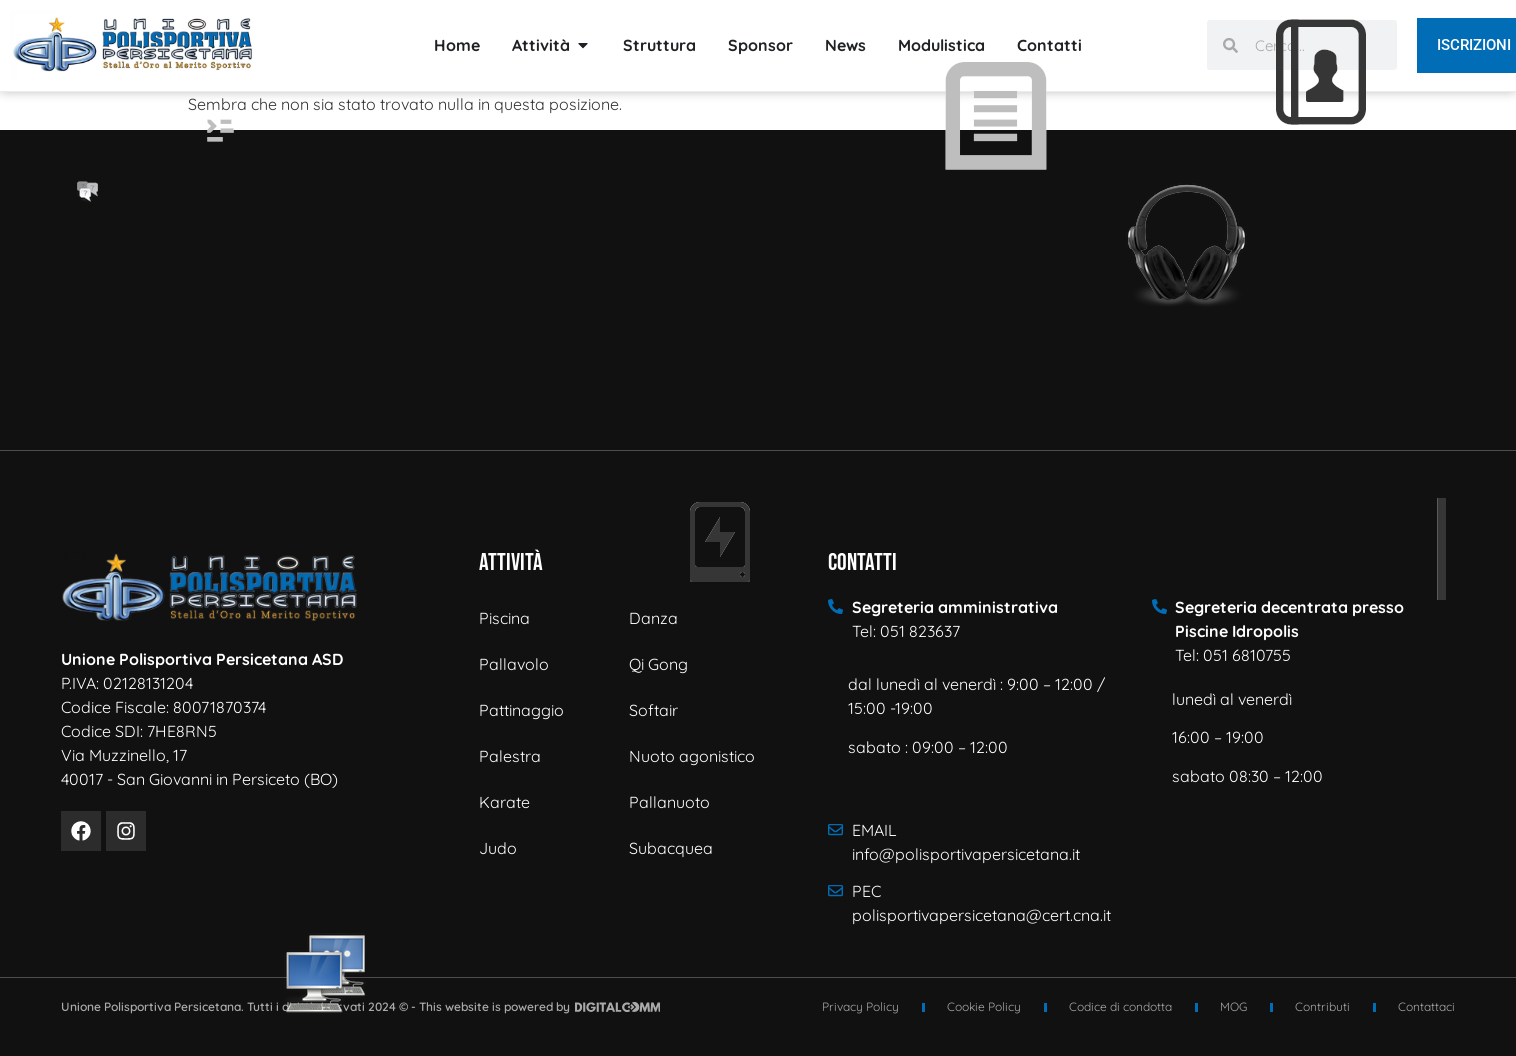 The height and width of the screenshot is (1056, 1516). What do you see at coordinates (1186, 245) in the screenshot?
I see `audio output device connected` at bounding box center [1186, 245].